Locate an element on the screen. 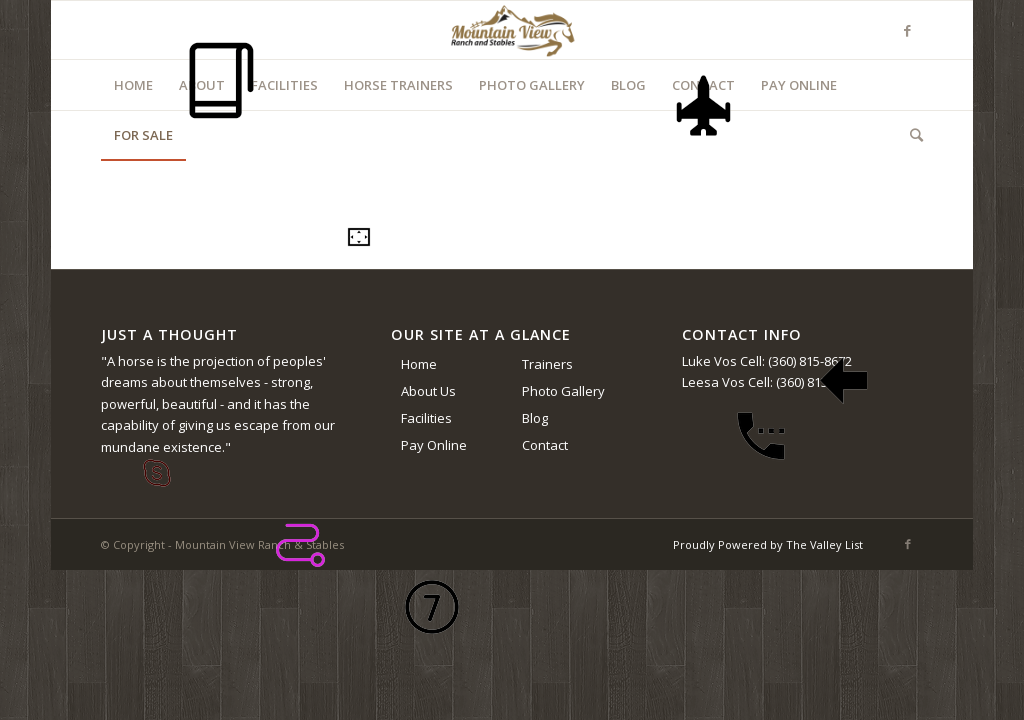 The image size is (1024, 720). indicates step 7 in a numbered sequence is located at coordinates (432, 607).